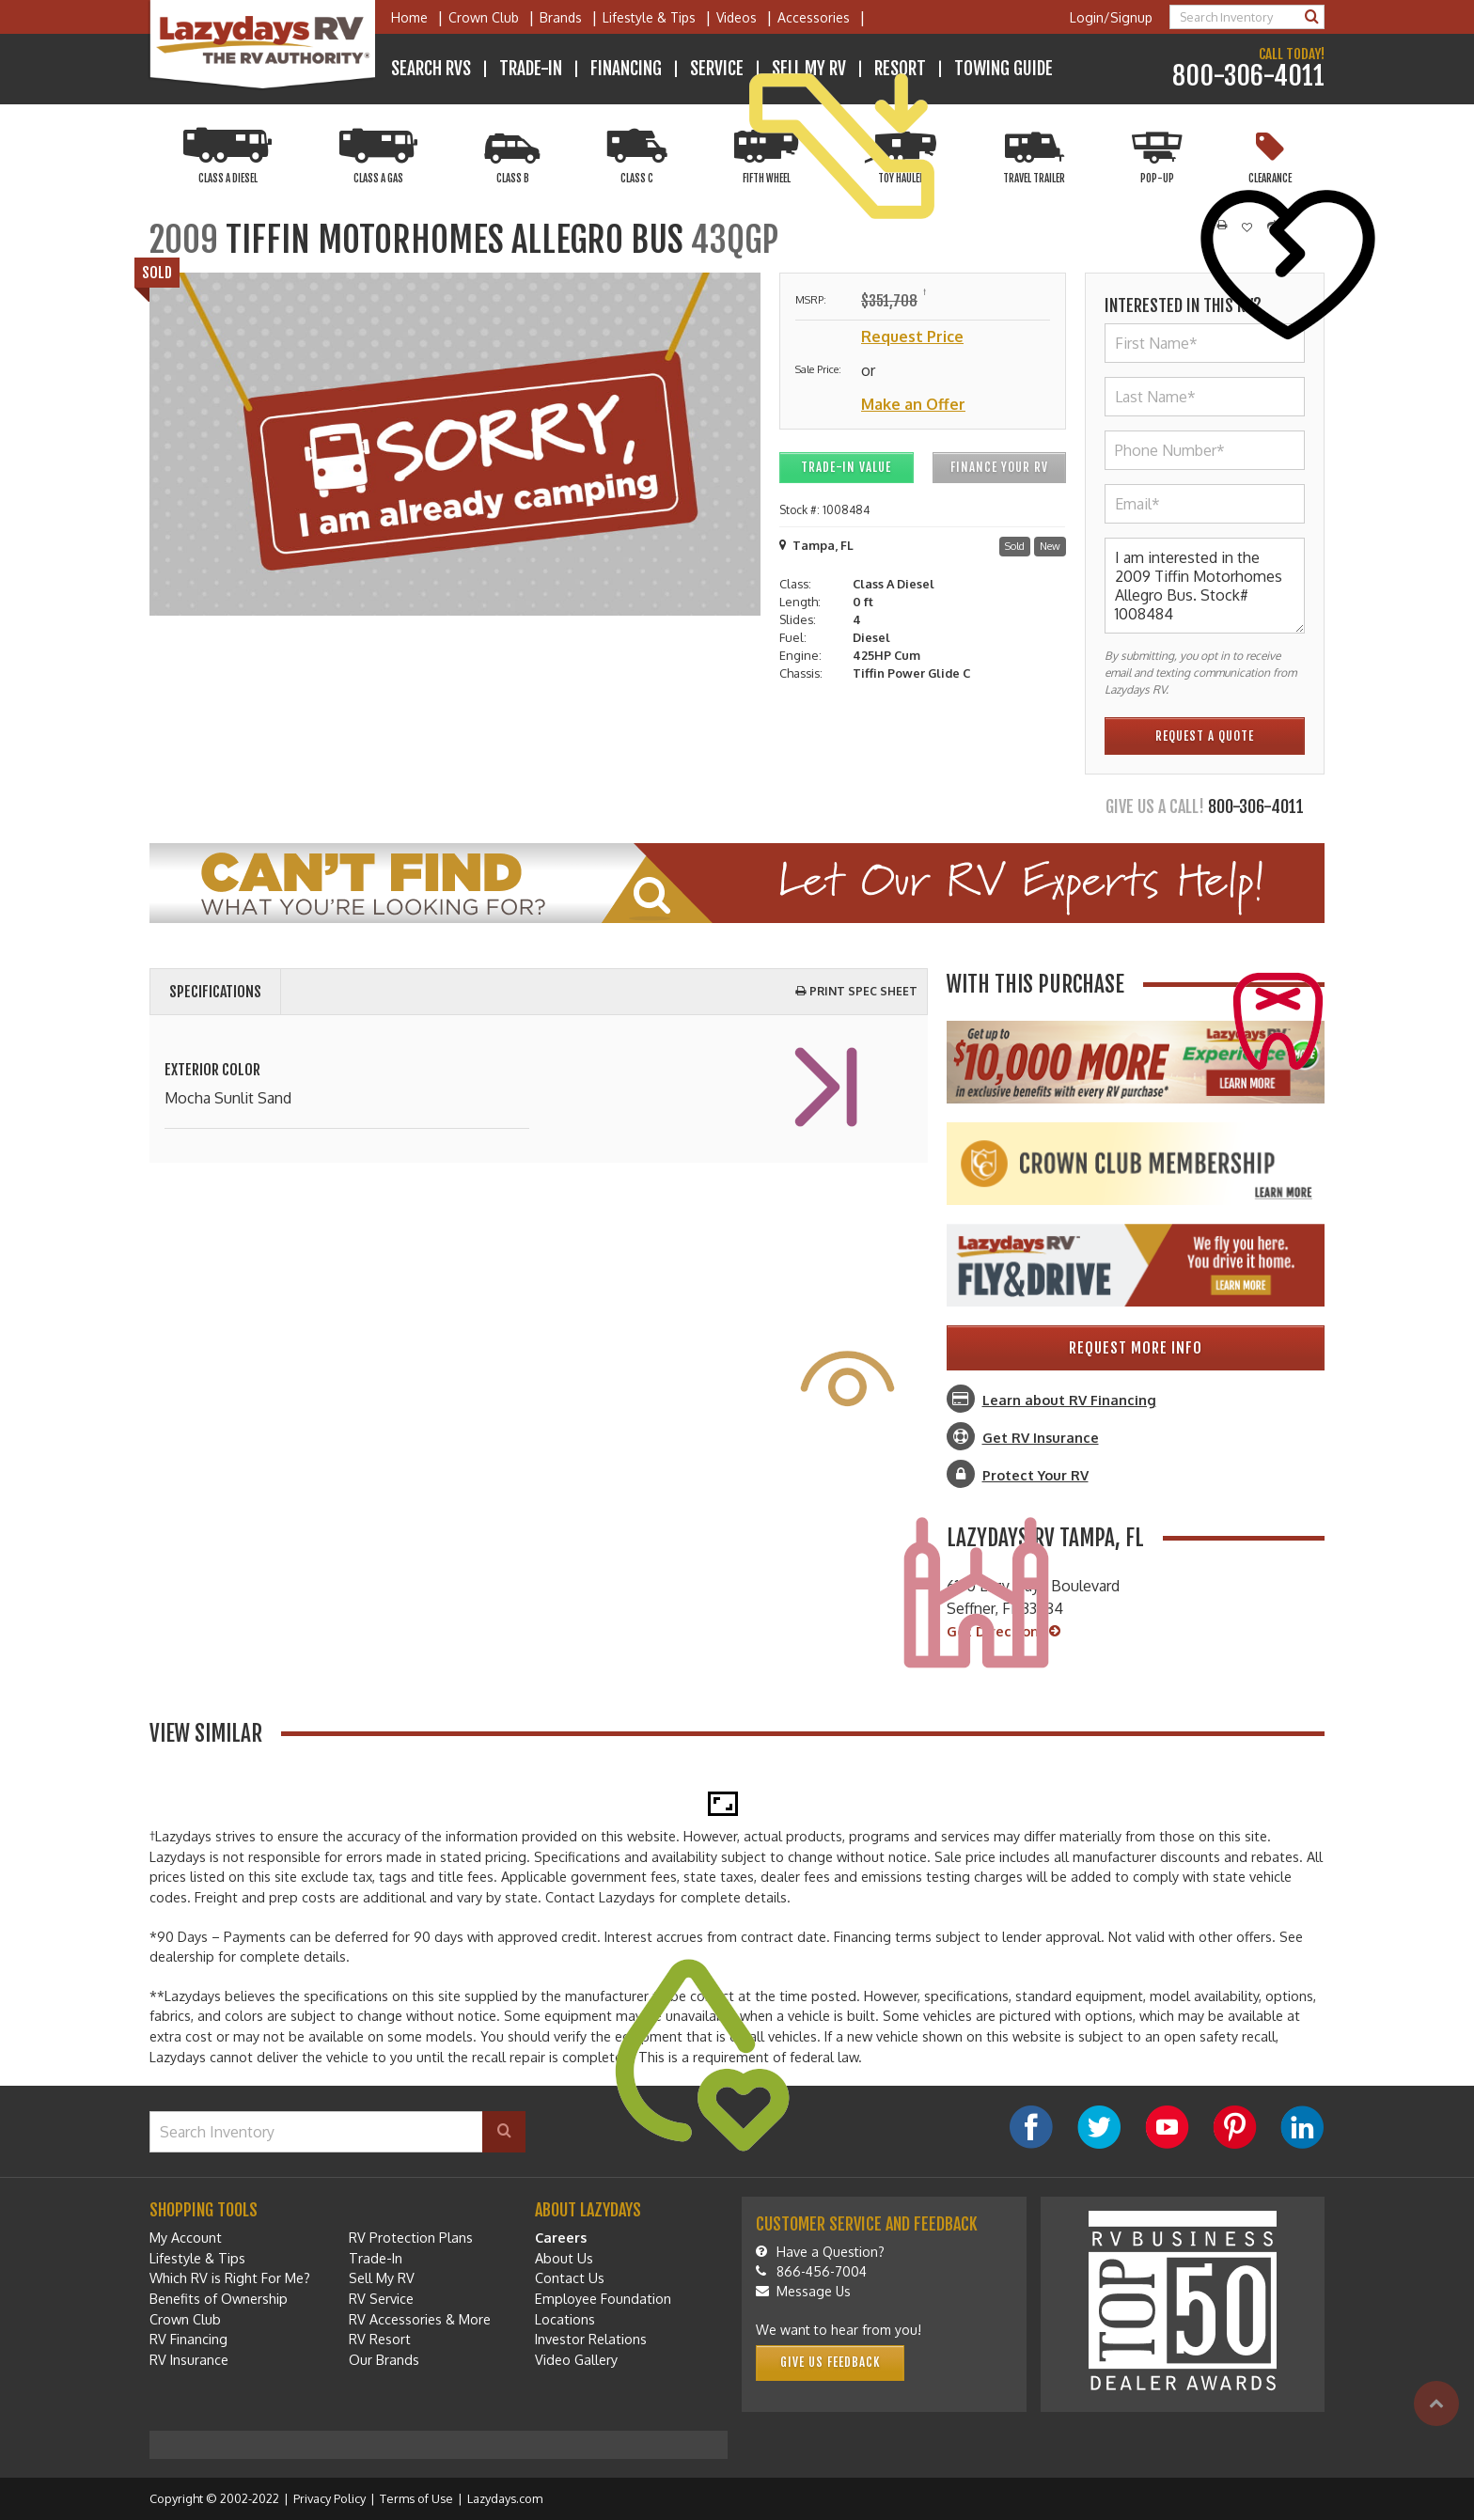 This screenshot has width=1474, height=2520. Describe the element at coordinates (976, 1595) in the screenshot. I see `locate nearby synagogues on a map` at that location.